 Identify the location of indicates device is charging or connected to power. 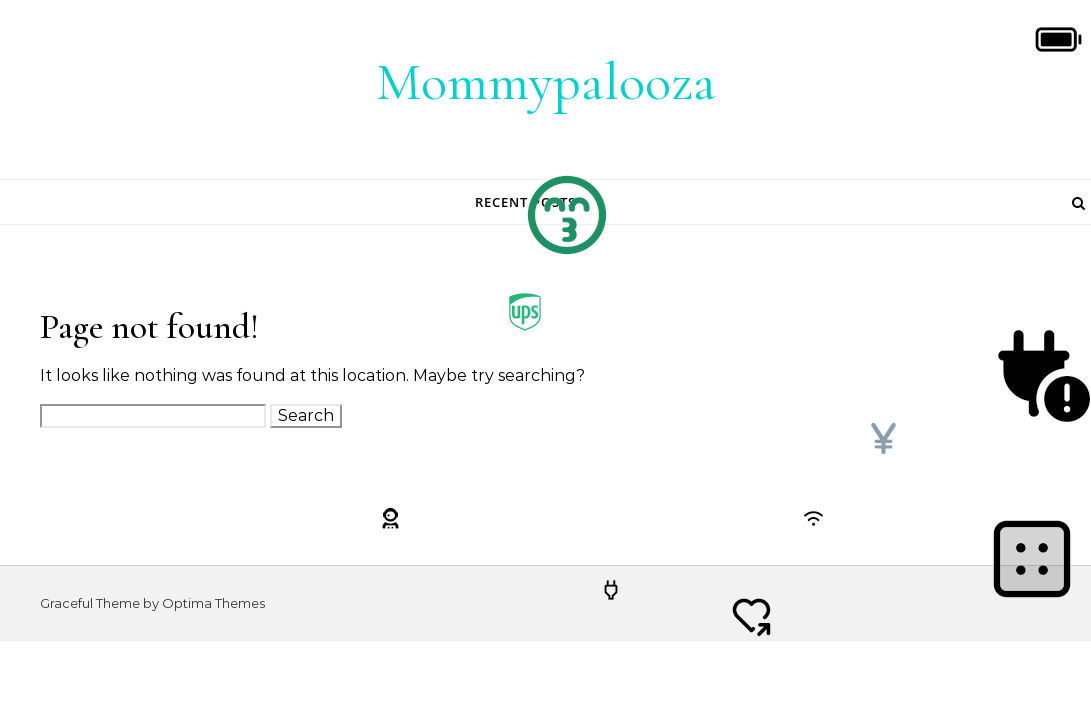
(611, 590).